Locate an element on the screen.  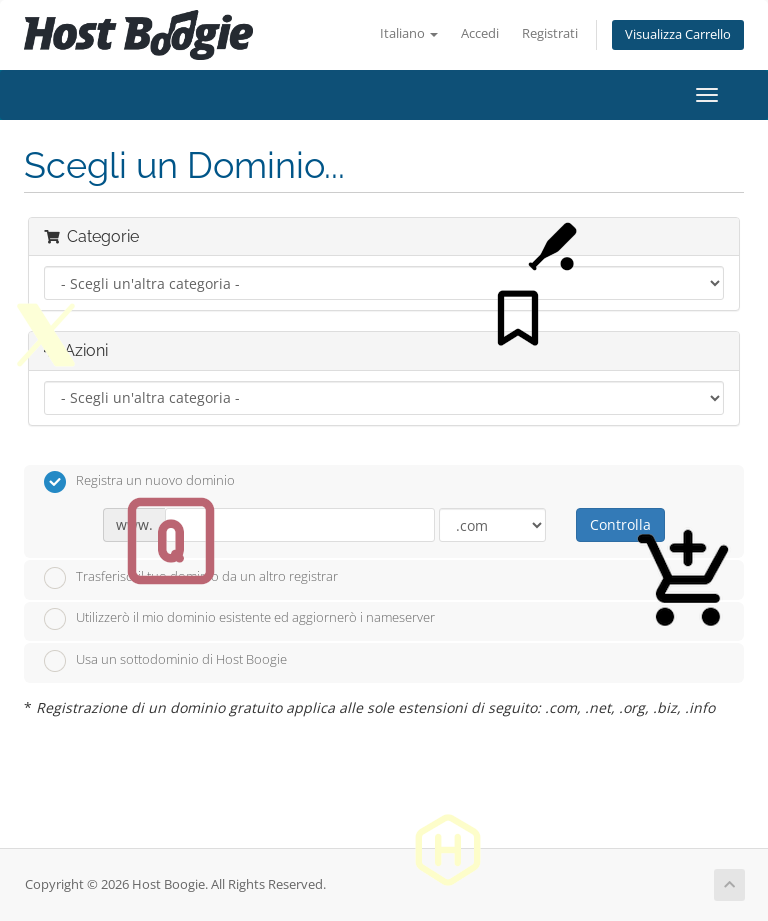
open the X (formerly Twitter) app is located at coordinates (46, 335).